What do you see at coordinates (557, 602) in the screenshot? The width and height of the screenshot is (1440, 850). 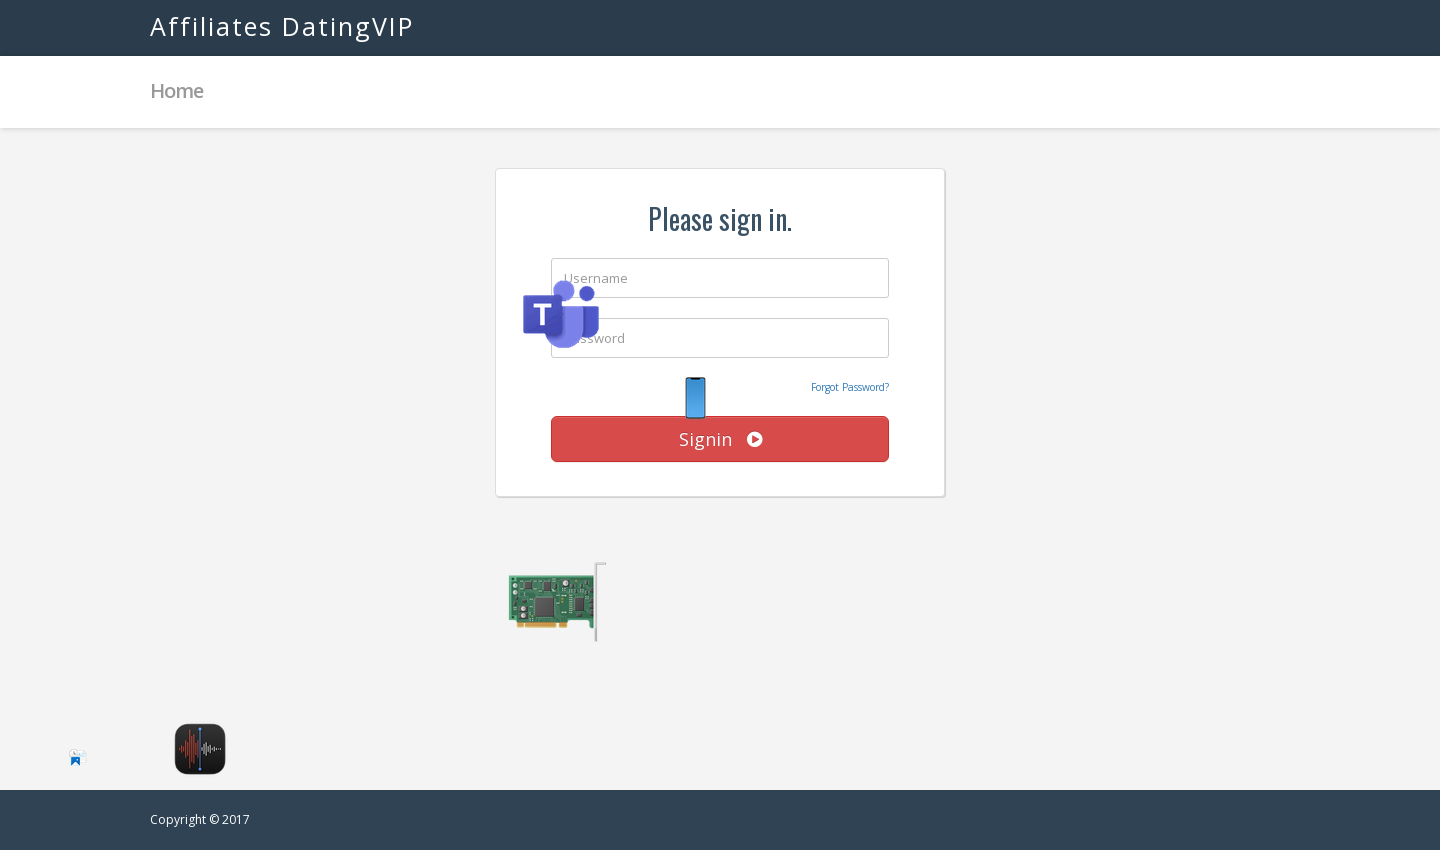 I see `view motherboard or hardware information` at bounding box center [557, 602].